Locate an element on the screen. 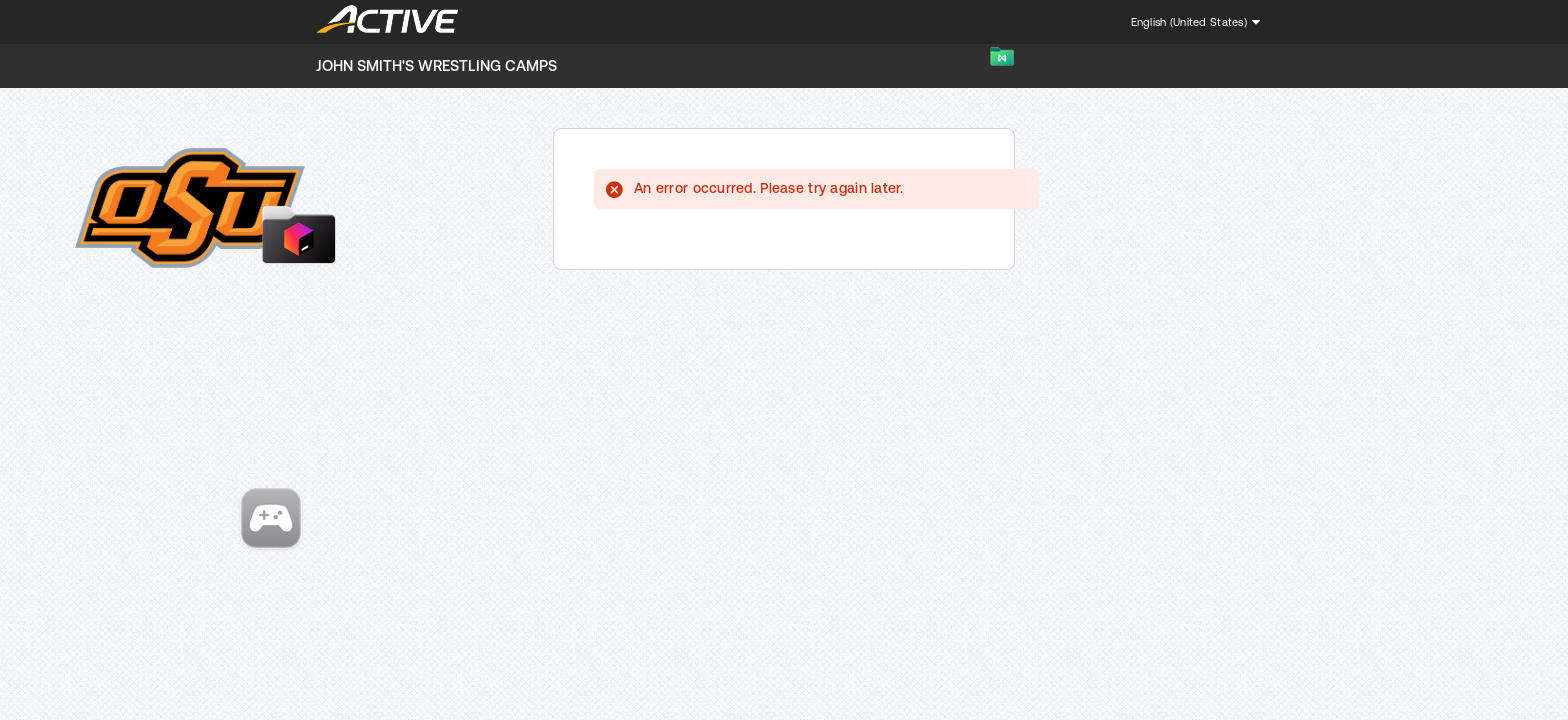 Image resolution: width=1568 pixels, height=720 pixels. open wondershare edrawmind project folder is located at coordinates (1002, 57).